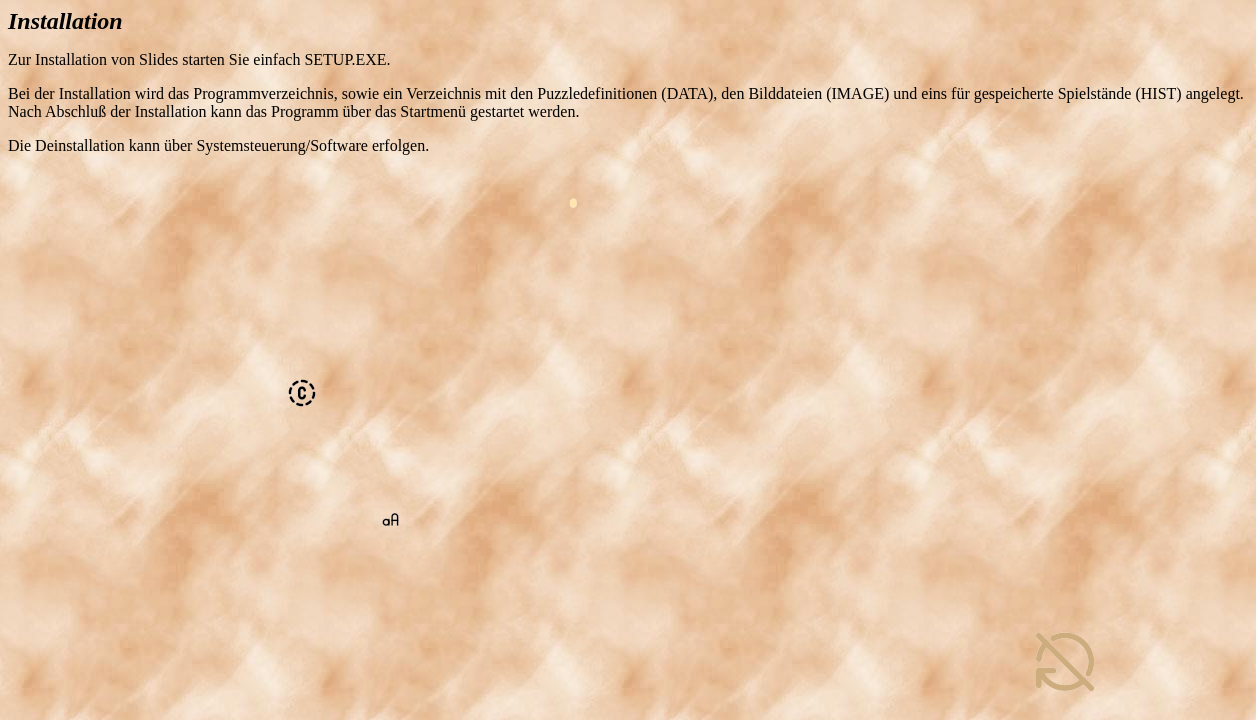  I want to click on indicates no cellular signal available, so click(598, 184).